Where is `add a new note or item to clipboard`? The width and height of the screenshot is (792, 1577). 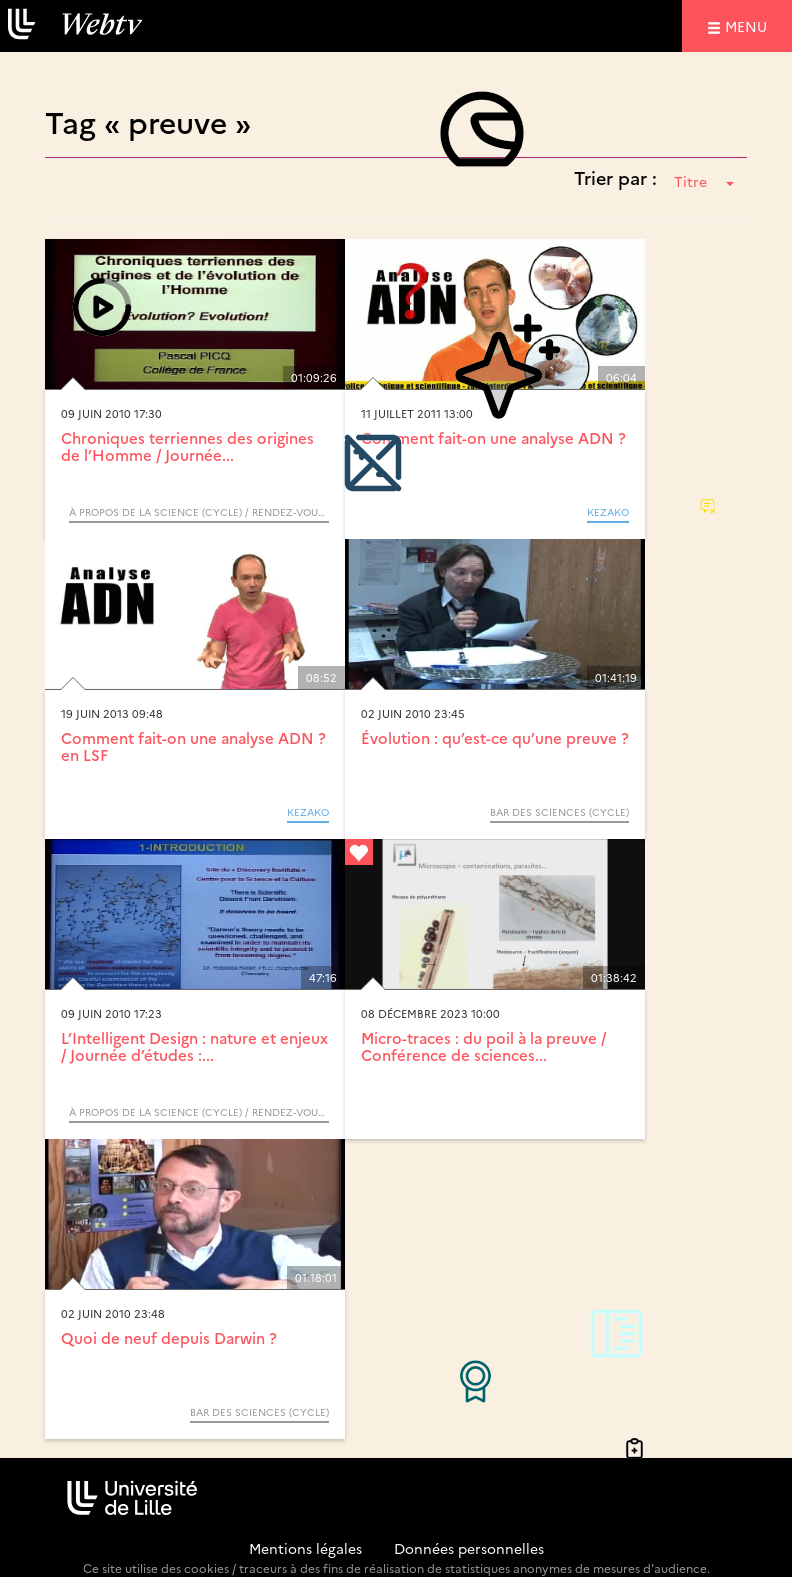
add a new note or item to clipboard is located at coordinates (634, 1448).